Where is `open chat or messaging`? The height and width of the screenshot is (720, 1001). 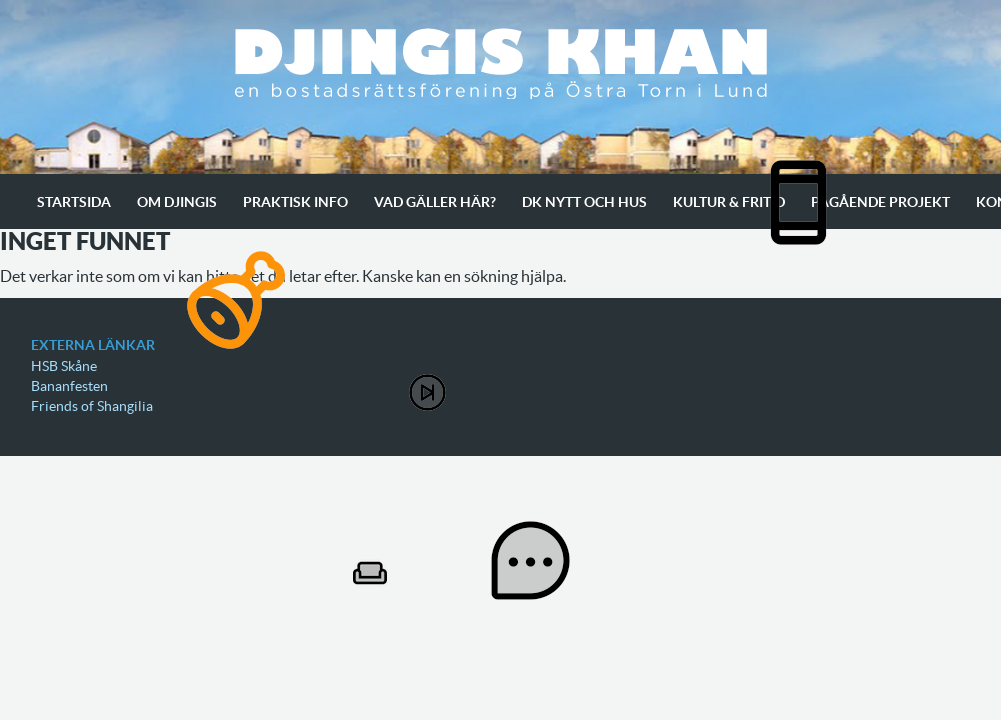 open chat or messaging is located at coordinates (529, 562).